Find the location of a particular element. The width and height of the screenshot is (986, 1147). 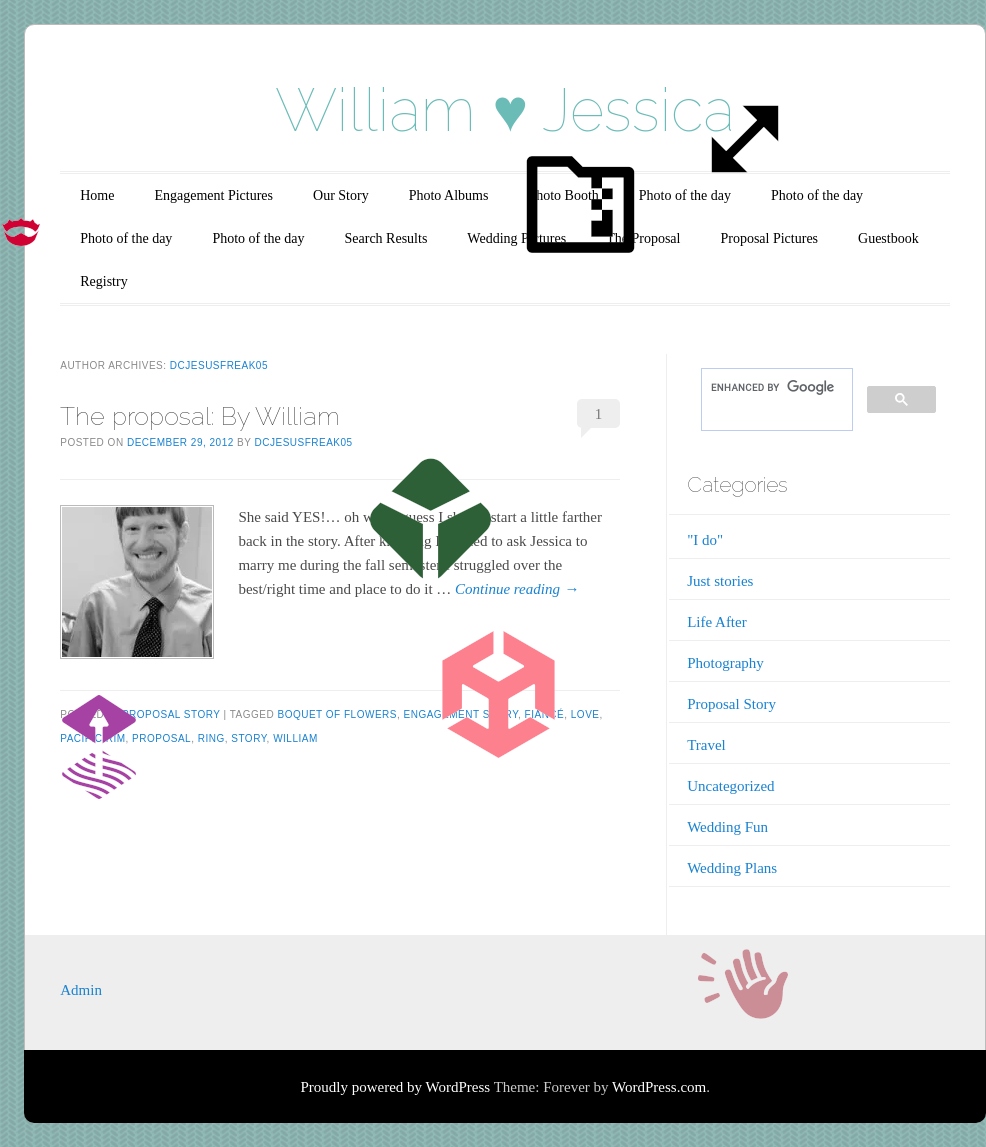

navigate to the nim programming language website is located at coordinates (21, 232).